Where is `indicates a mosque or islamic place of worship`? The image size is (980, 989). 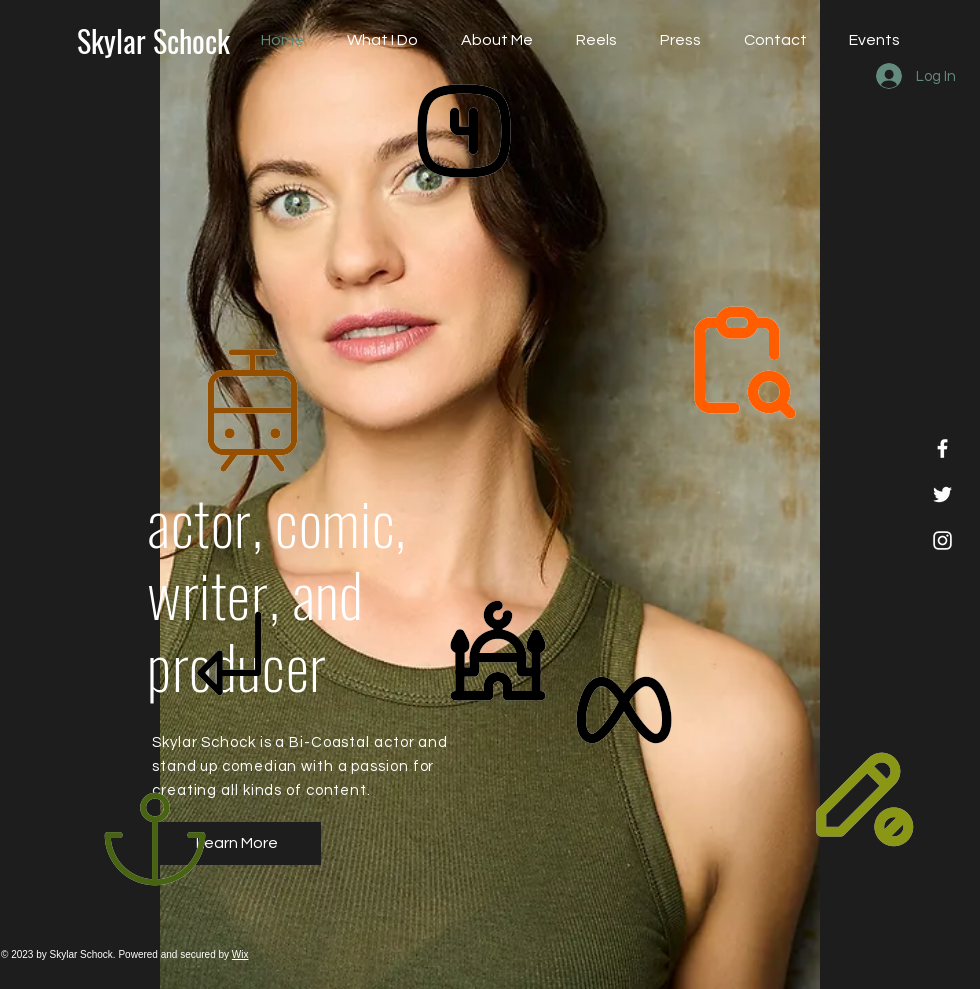 indicates a mosque or islamic place of worship is located at coordinates (498, 653).